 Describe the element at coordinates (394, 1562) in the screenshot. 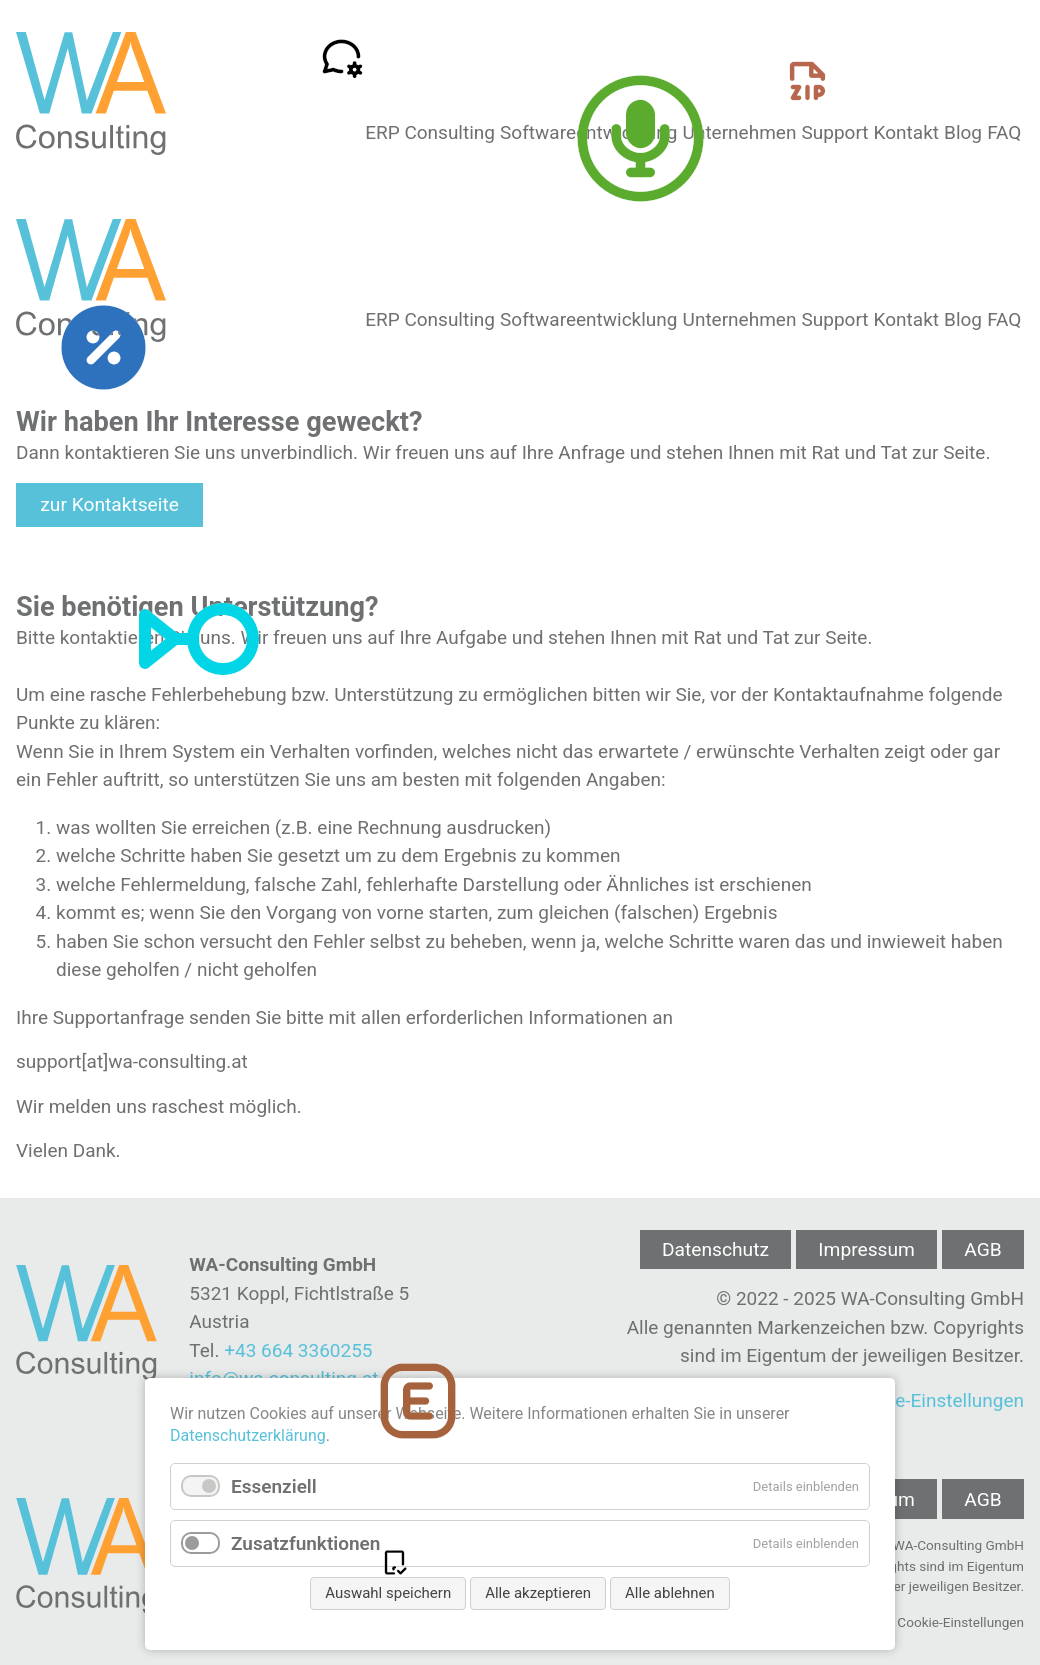

I see `tablet device successfully connected` at that location.